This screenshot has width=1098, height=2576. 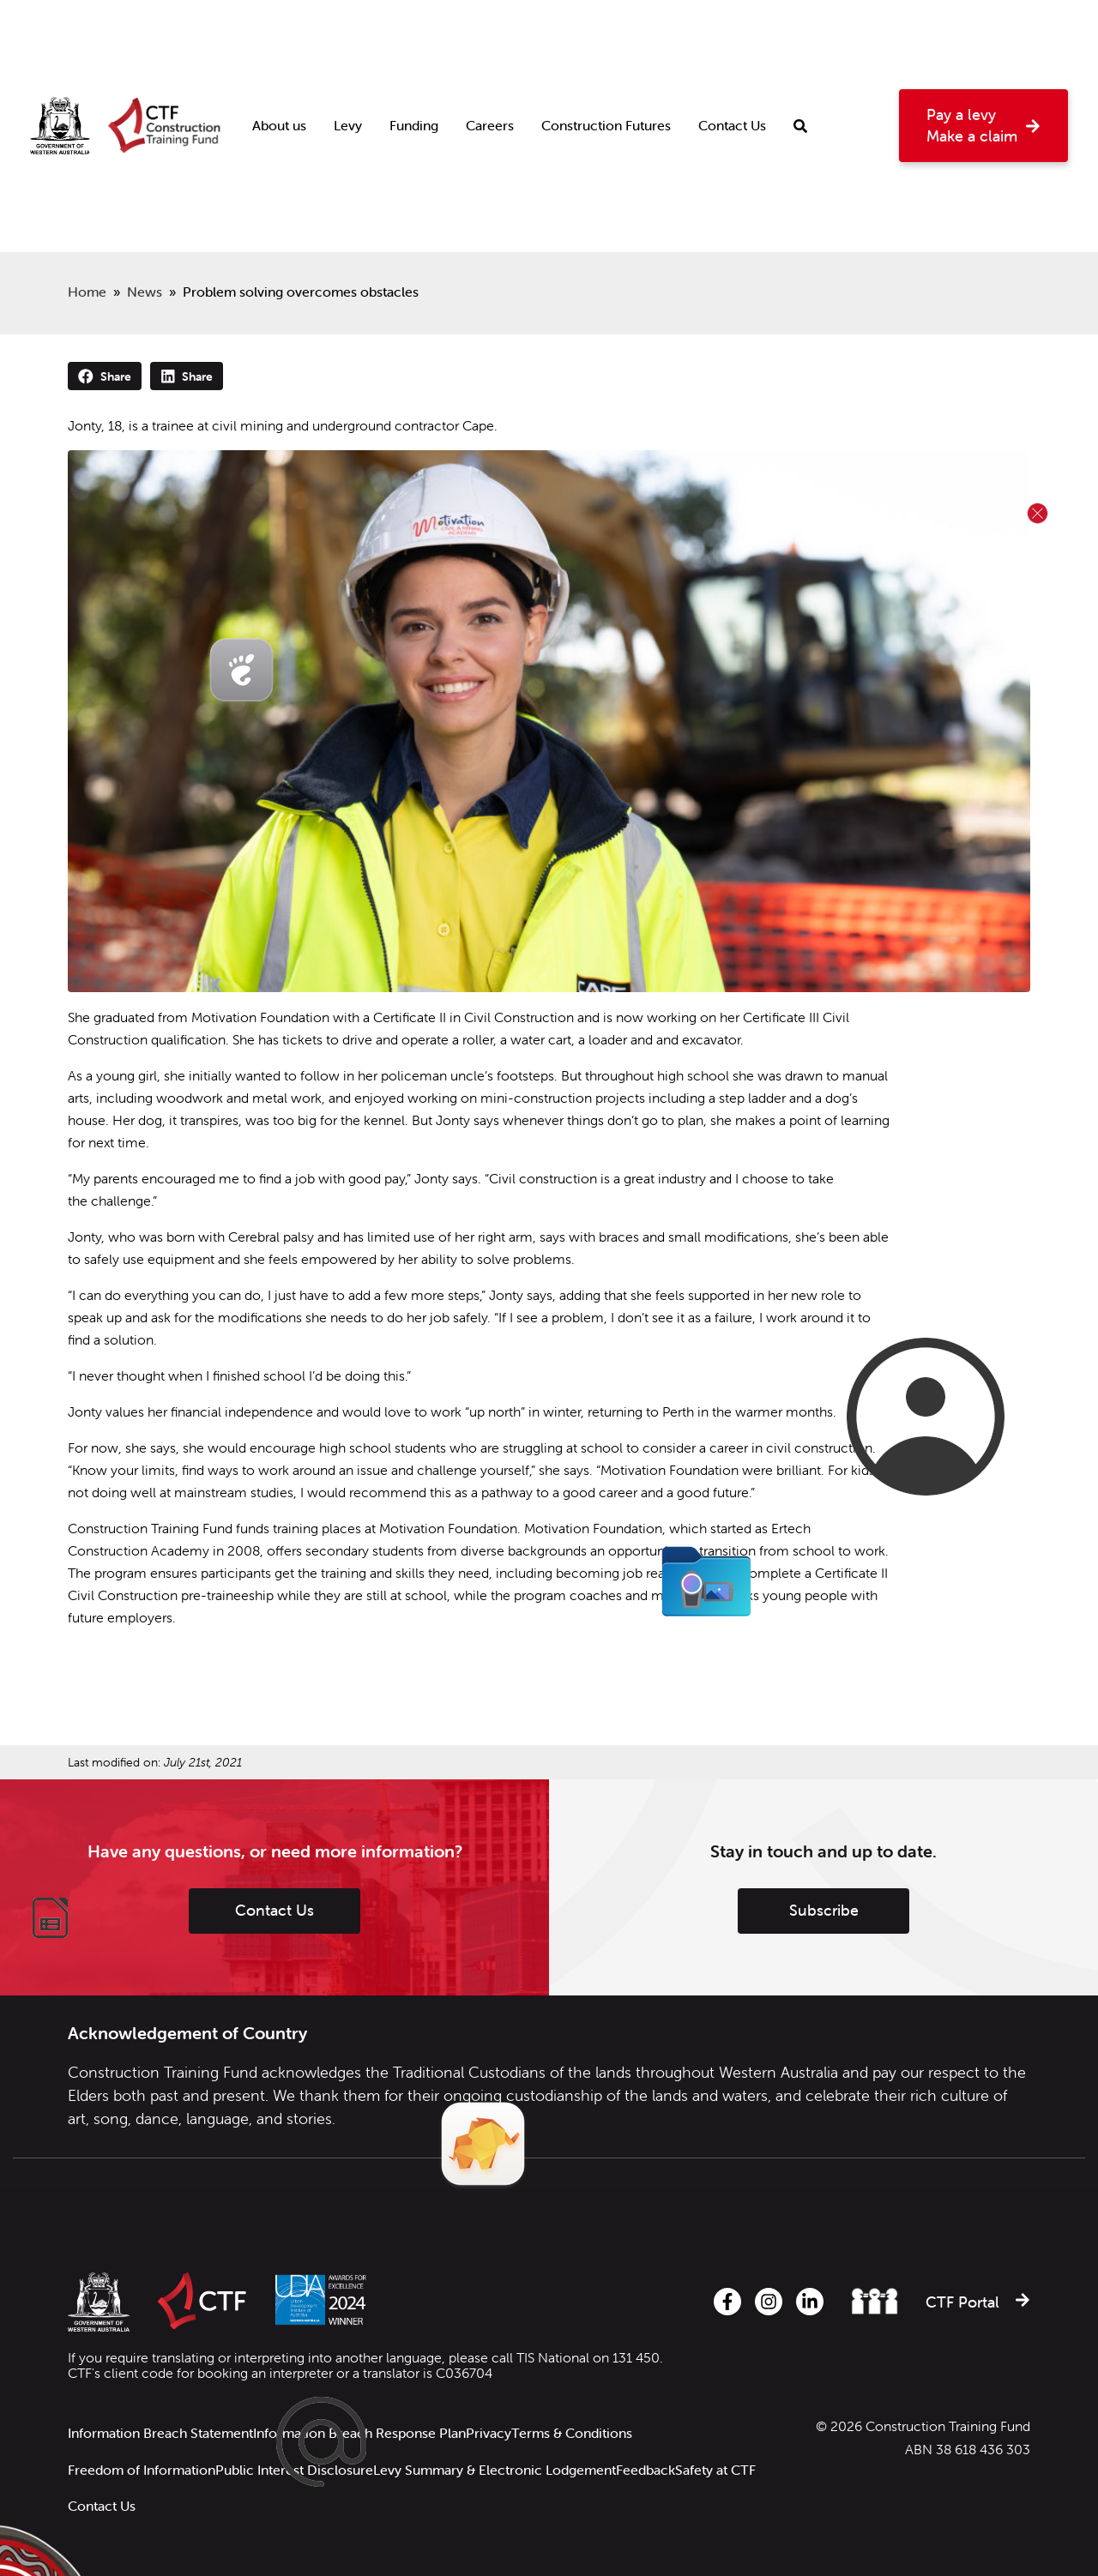 I want to click on open TablePlus database management app, so click(x=483, y=2144).